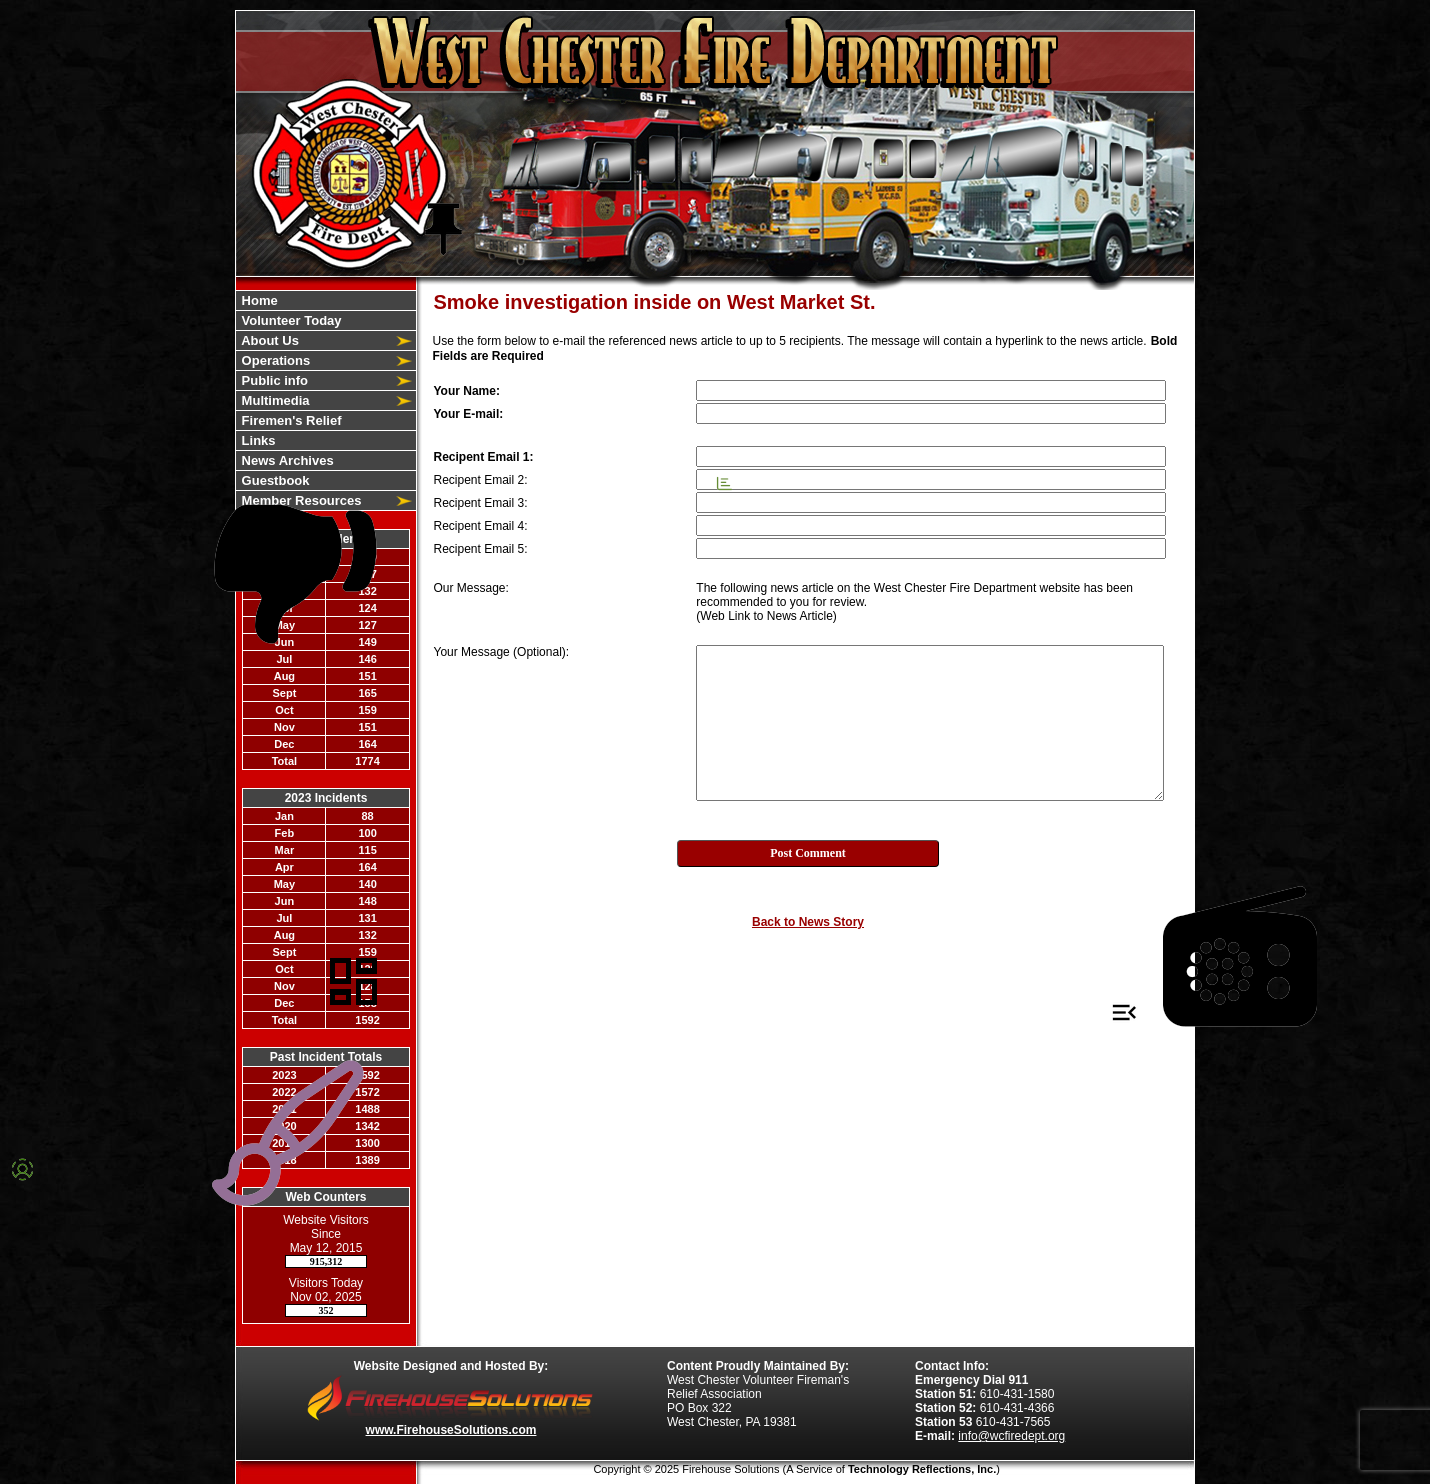 The image size is (1430, 1484). I want to click on view analytics or statistics, so click(724, 483).